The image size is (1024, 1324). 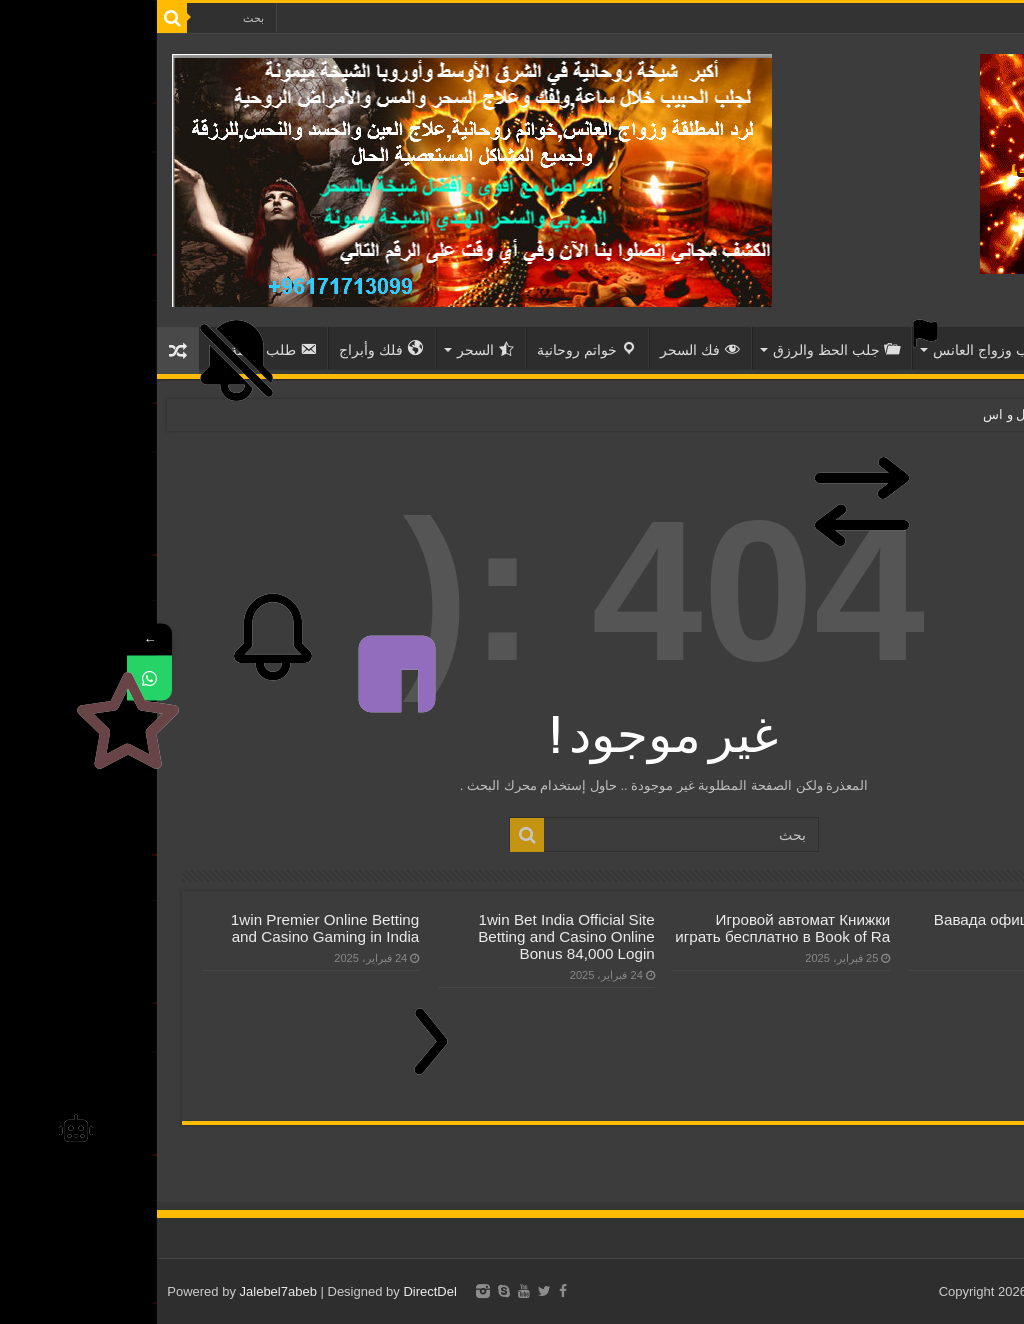 What do you see at coordinates (397, 674) in the screenshot?
I see `npm package manager logo` at bounding box center [397, 674].